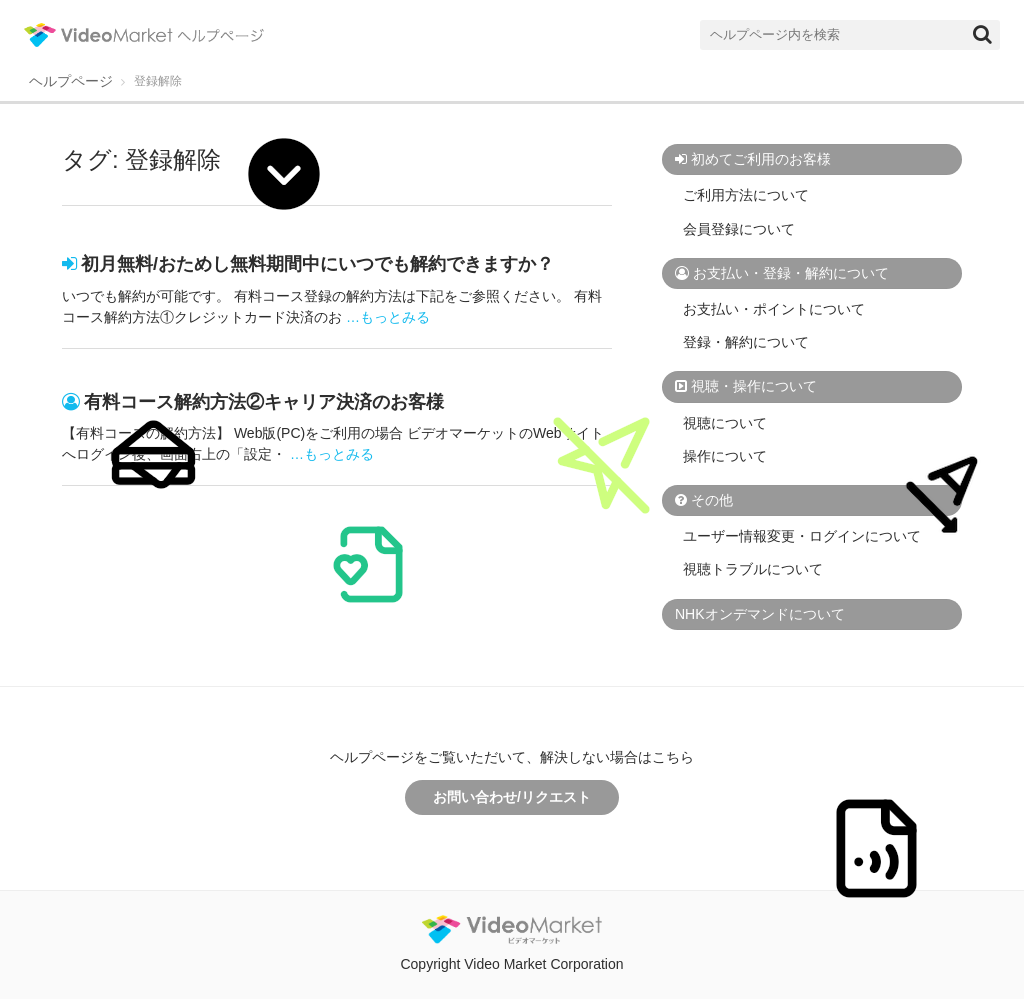  What do you see at coordinates (153, 454) in the screenshot?
I see `access food or restaurant options` at bounding box center [153, 454].